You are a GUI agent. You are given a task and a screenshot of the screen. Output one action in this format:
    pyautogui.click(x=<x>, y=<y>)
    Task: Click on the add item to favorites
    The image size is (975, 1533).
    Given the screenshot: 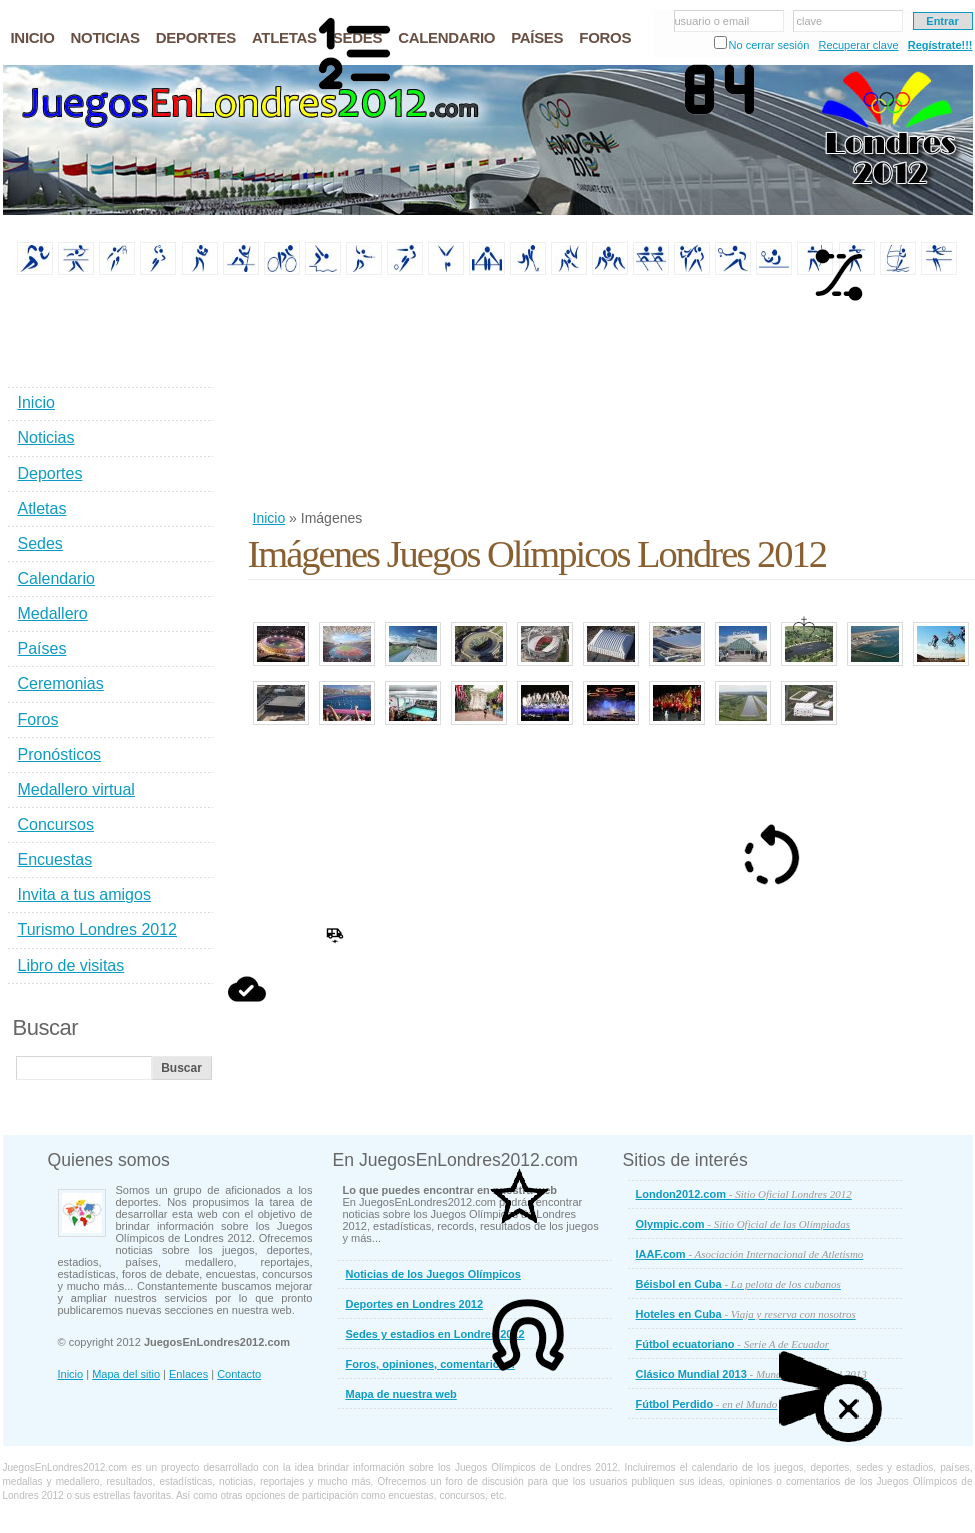 What is the action you would take?
    pyautogui.click(x=519, y=1197)
    